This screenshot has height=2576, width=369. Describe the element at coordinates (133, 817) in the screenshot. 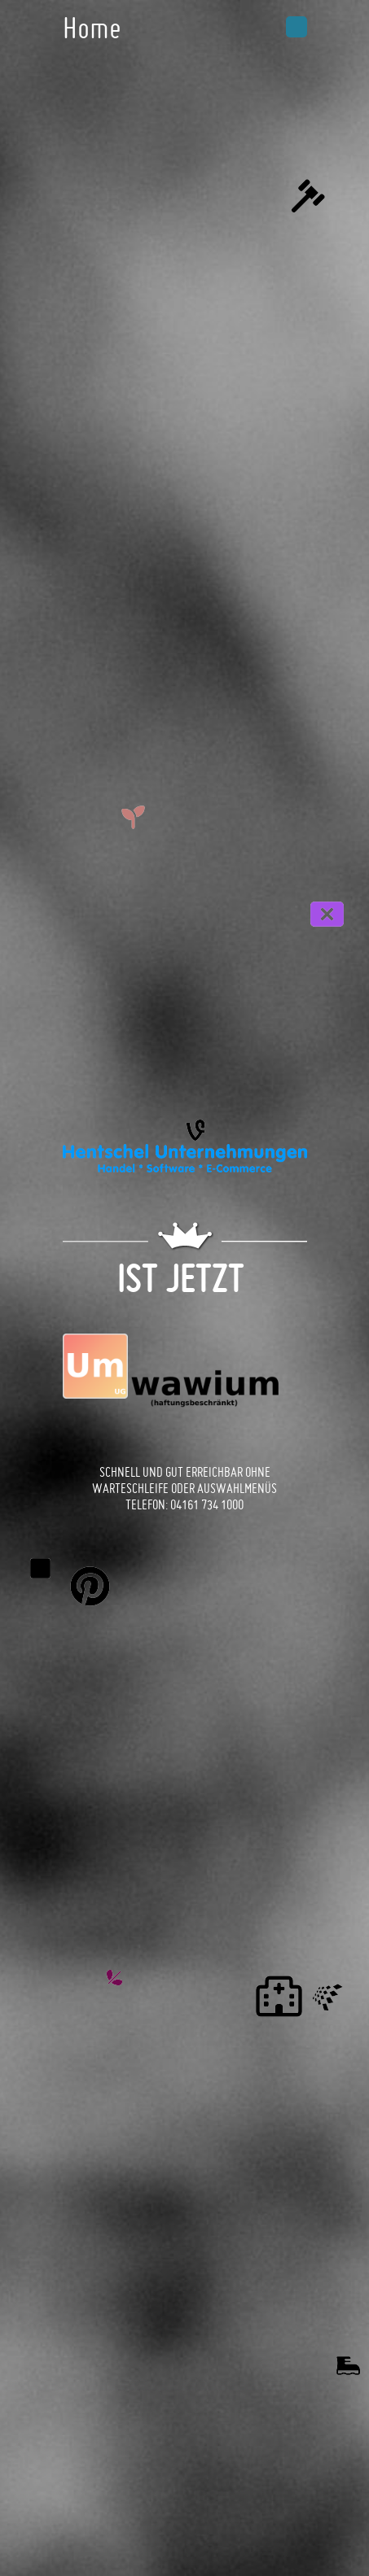

I see `indicates eco-friendly or sustainable option` at that location.